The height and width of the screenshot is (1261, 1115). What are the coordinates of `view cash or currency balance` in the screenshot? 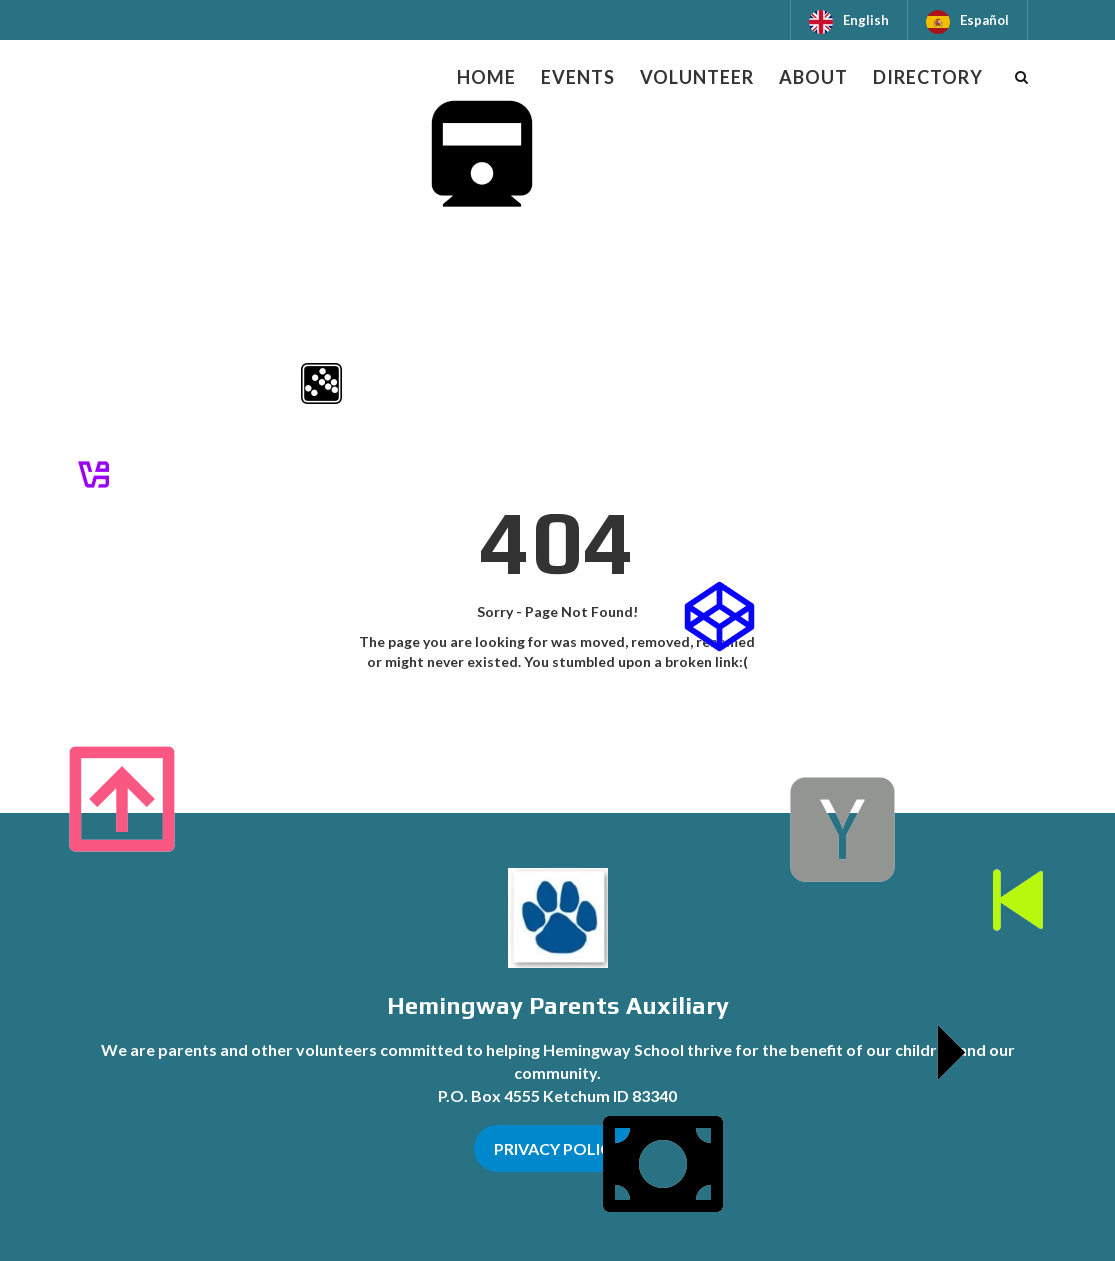 It's located at (663, 1164).